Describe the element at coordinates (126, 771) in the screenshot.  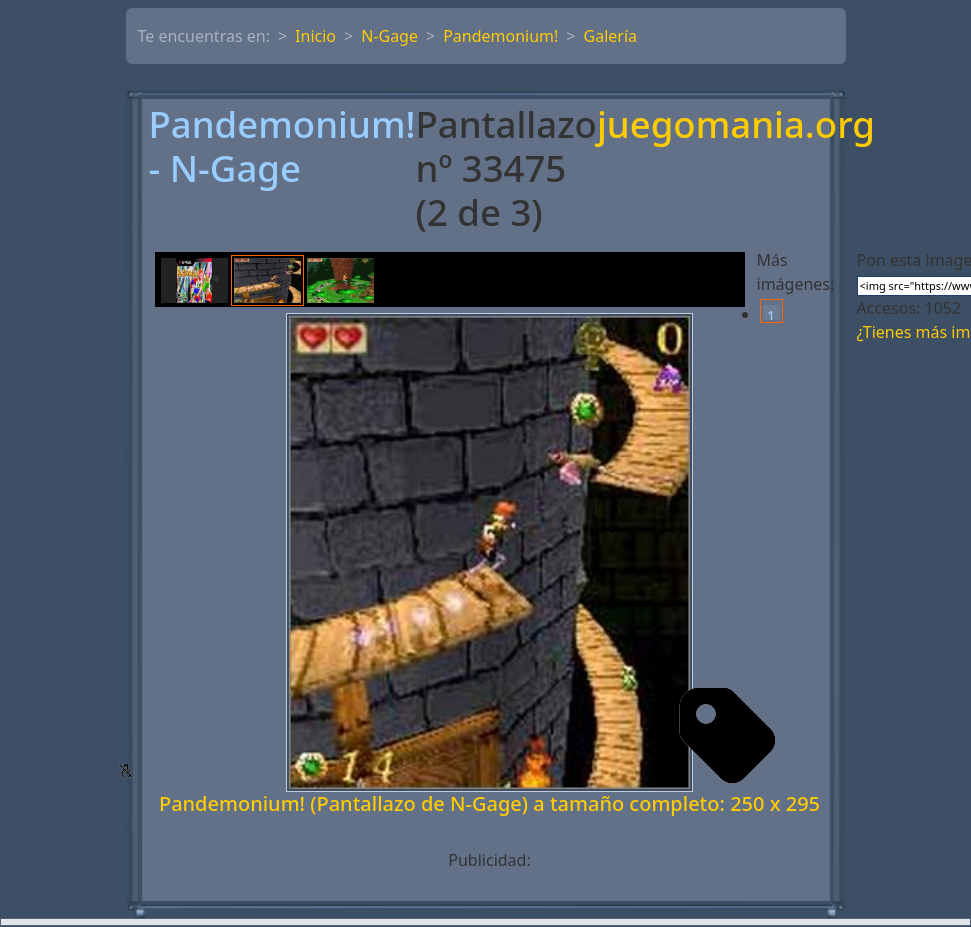
I see `disable lab or experimental features` at that location.